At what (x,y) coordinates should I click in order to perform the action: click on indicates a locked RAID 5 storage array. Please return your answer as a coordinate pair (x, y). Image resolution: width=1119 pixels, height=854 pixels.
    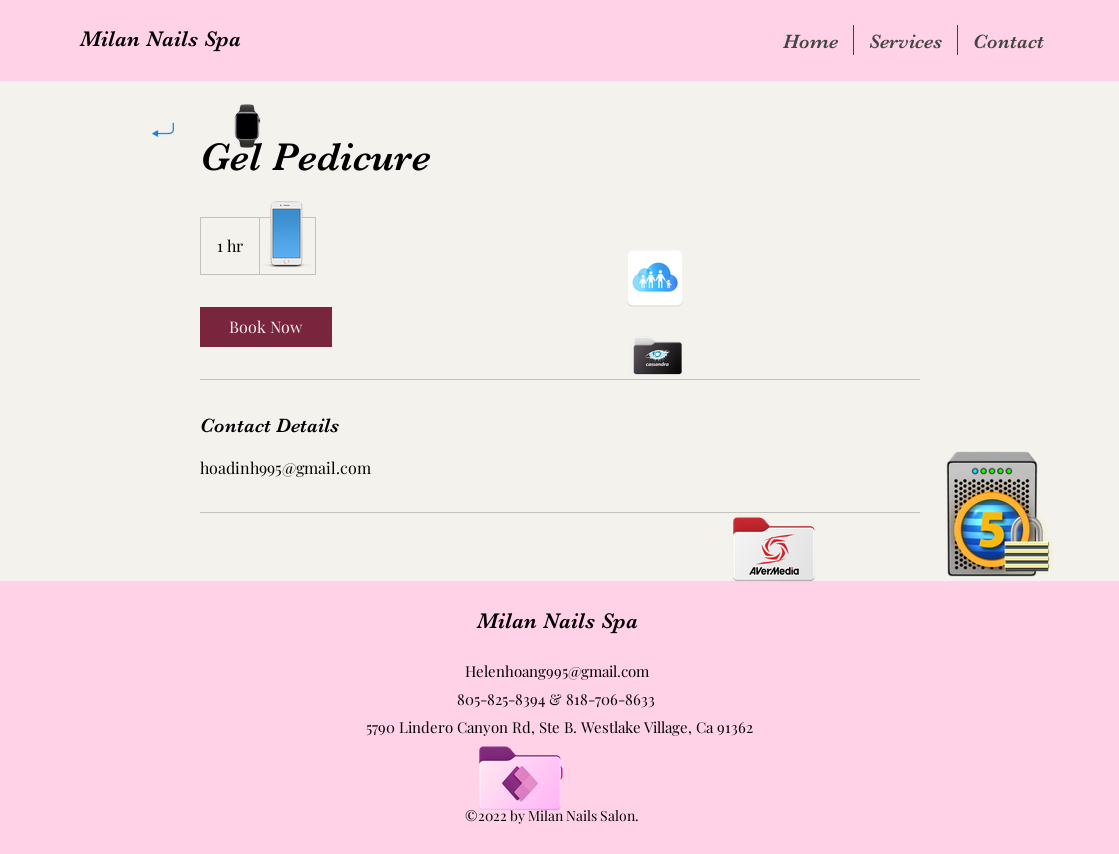
    Looking at the image, I should click on (992, 514).